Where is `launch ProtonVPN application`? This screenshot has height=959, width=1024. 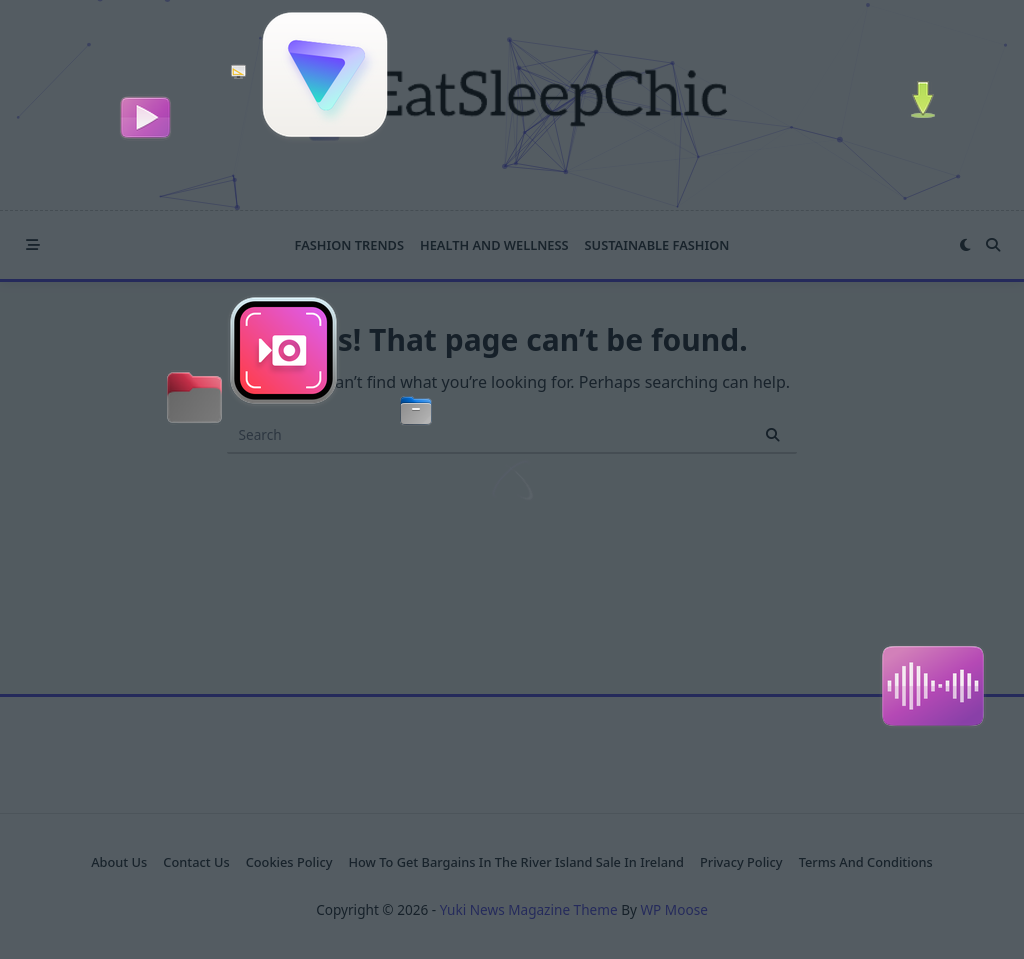
launch ProtonVPN application is located at coordinates (325, 77).